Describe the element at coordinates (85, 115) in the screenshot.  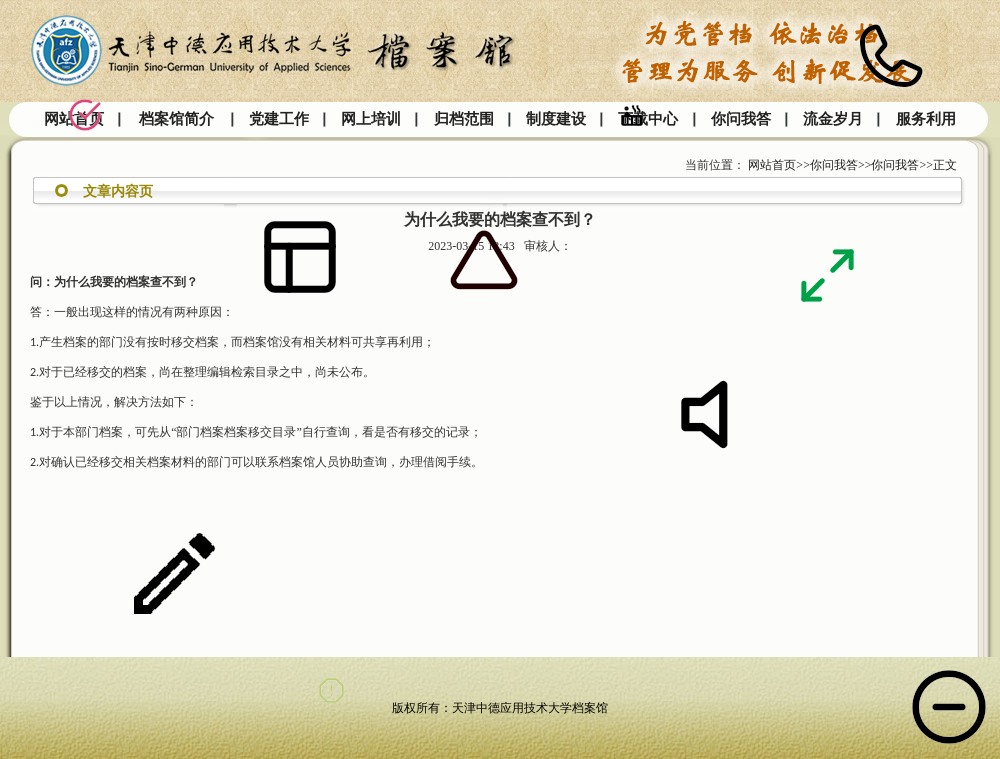
I see `indicates task or action completed successfully` at that location.